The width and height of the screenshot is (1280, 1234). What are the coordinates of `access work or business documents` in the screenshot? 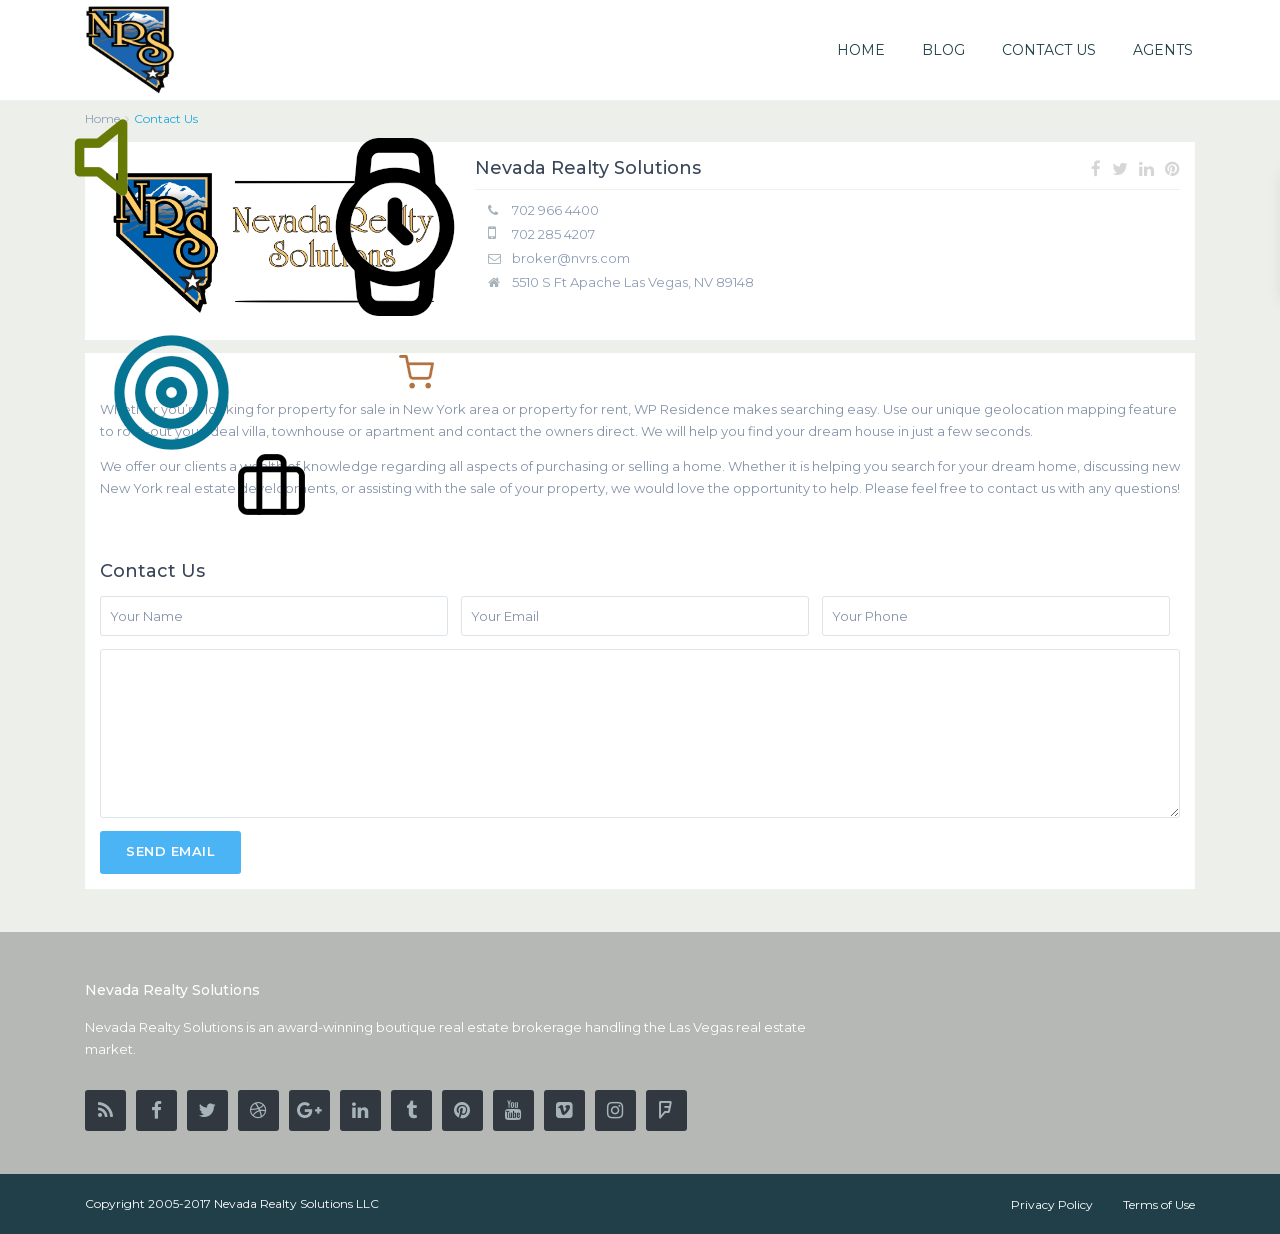 It's located at (271, 484).